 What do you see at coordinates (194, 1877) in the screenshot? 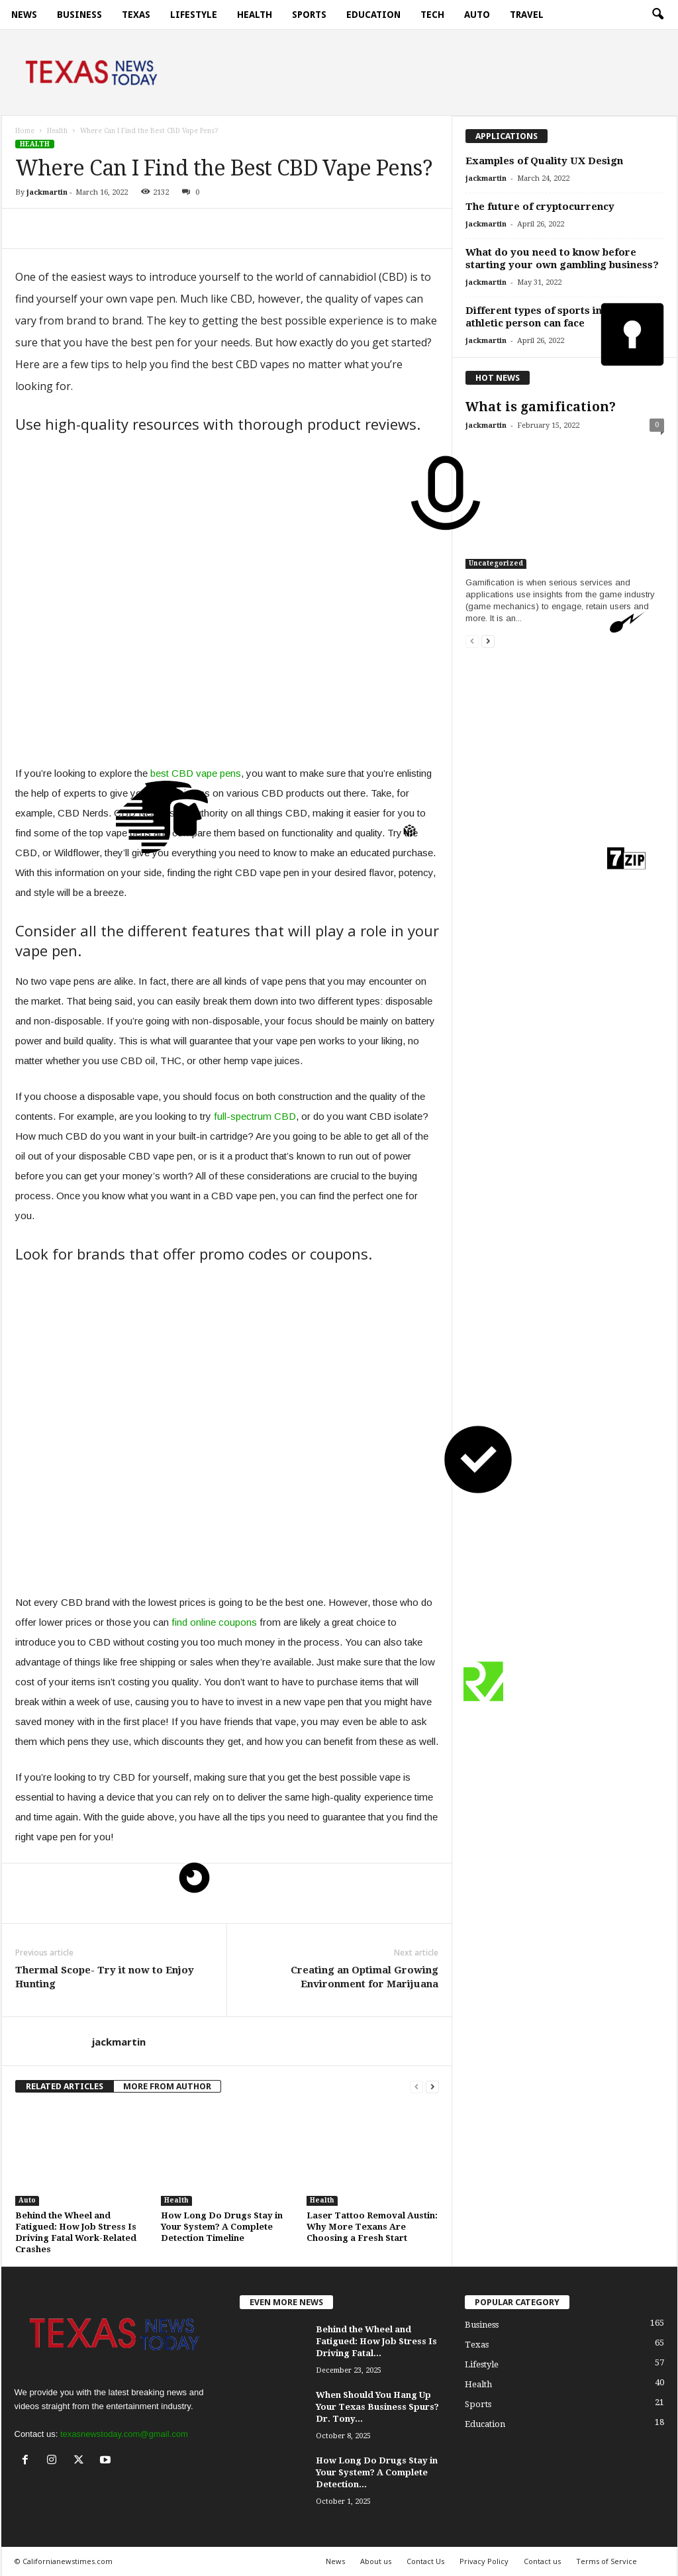
I see `view or preview content` at bounding box center [194, 1877].